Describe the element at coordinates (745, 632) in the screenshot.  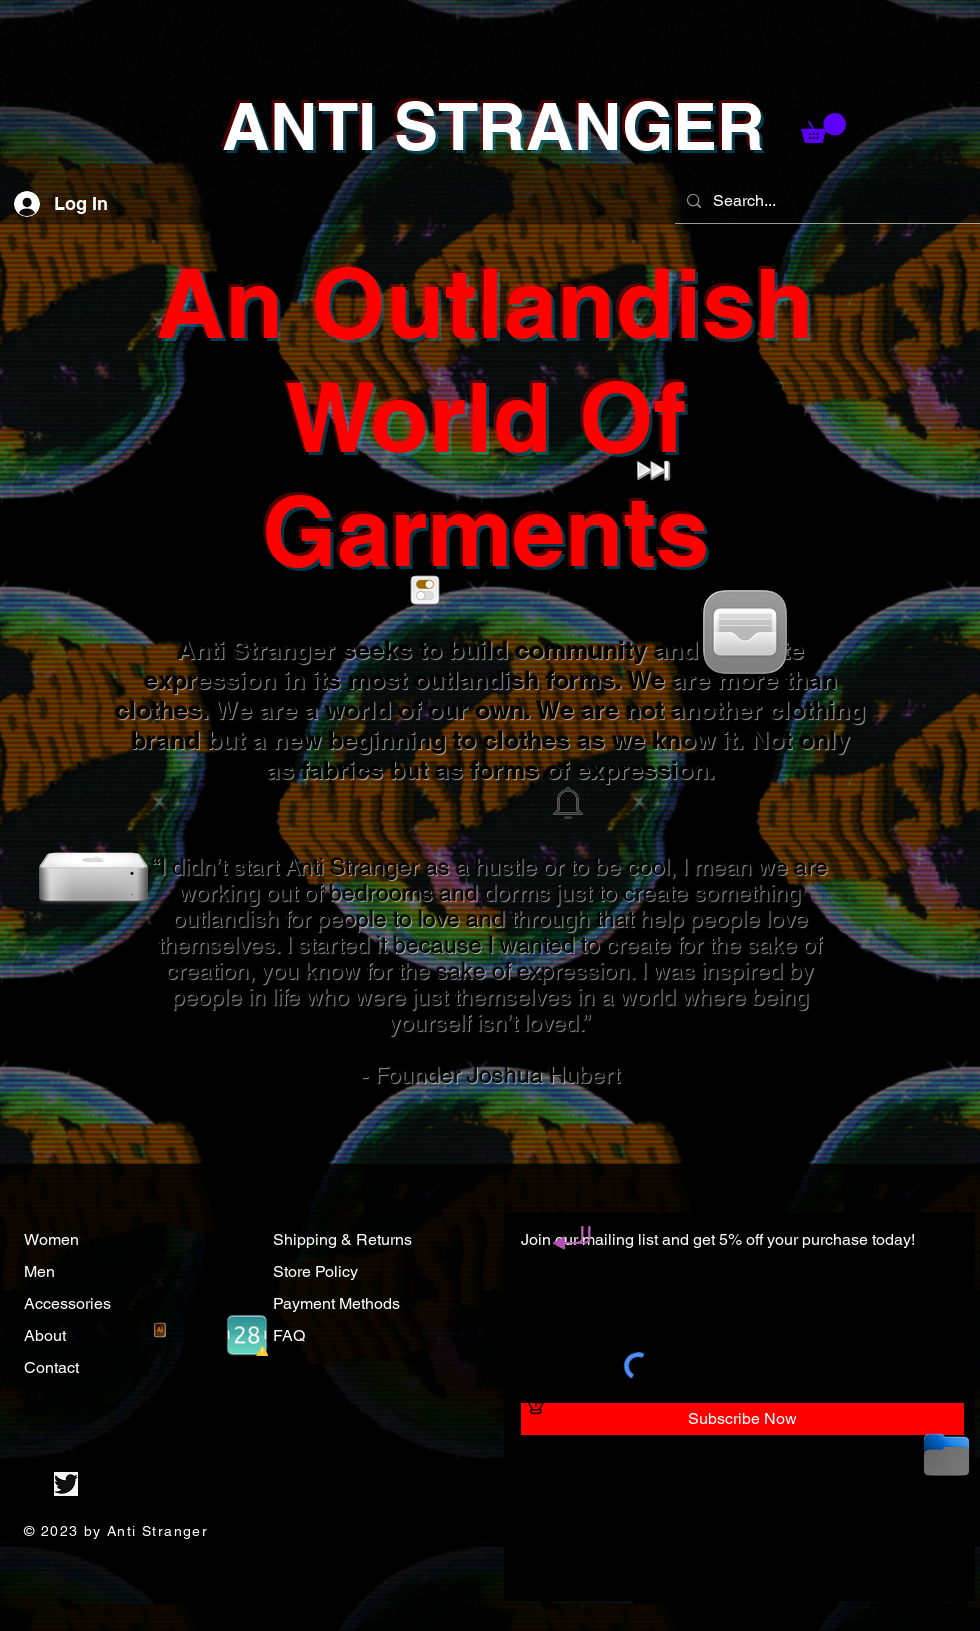
I see `open apple wallet app` at that location.